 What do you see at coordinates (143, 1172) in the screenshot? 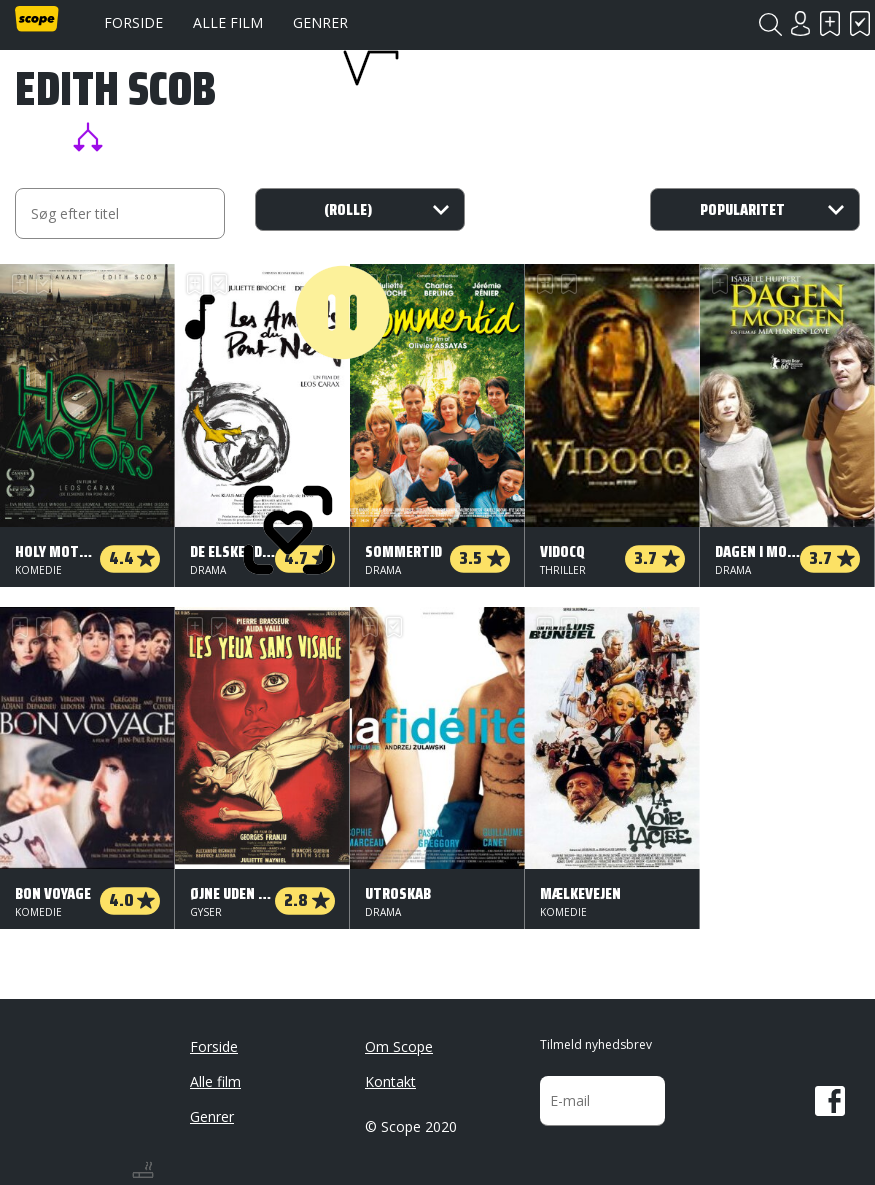
I see `indicates a designated smoking area` at bounding box center [143, 1172].